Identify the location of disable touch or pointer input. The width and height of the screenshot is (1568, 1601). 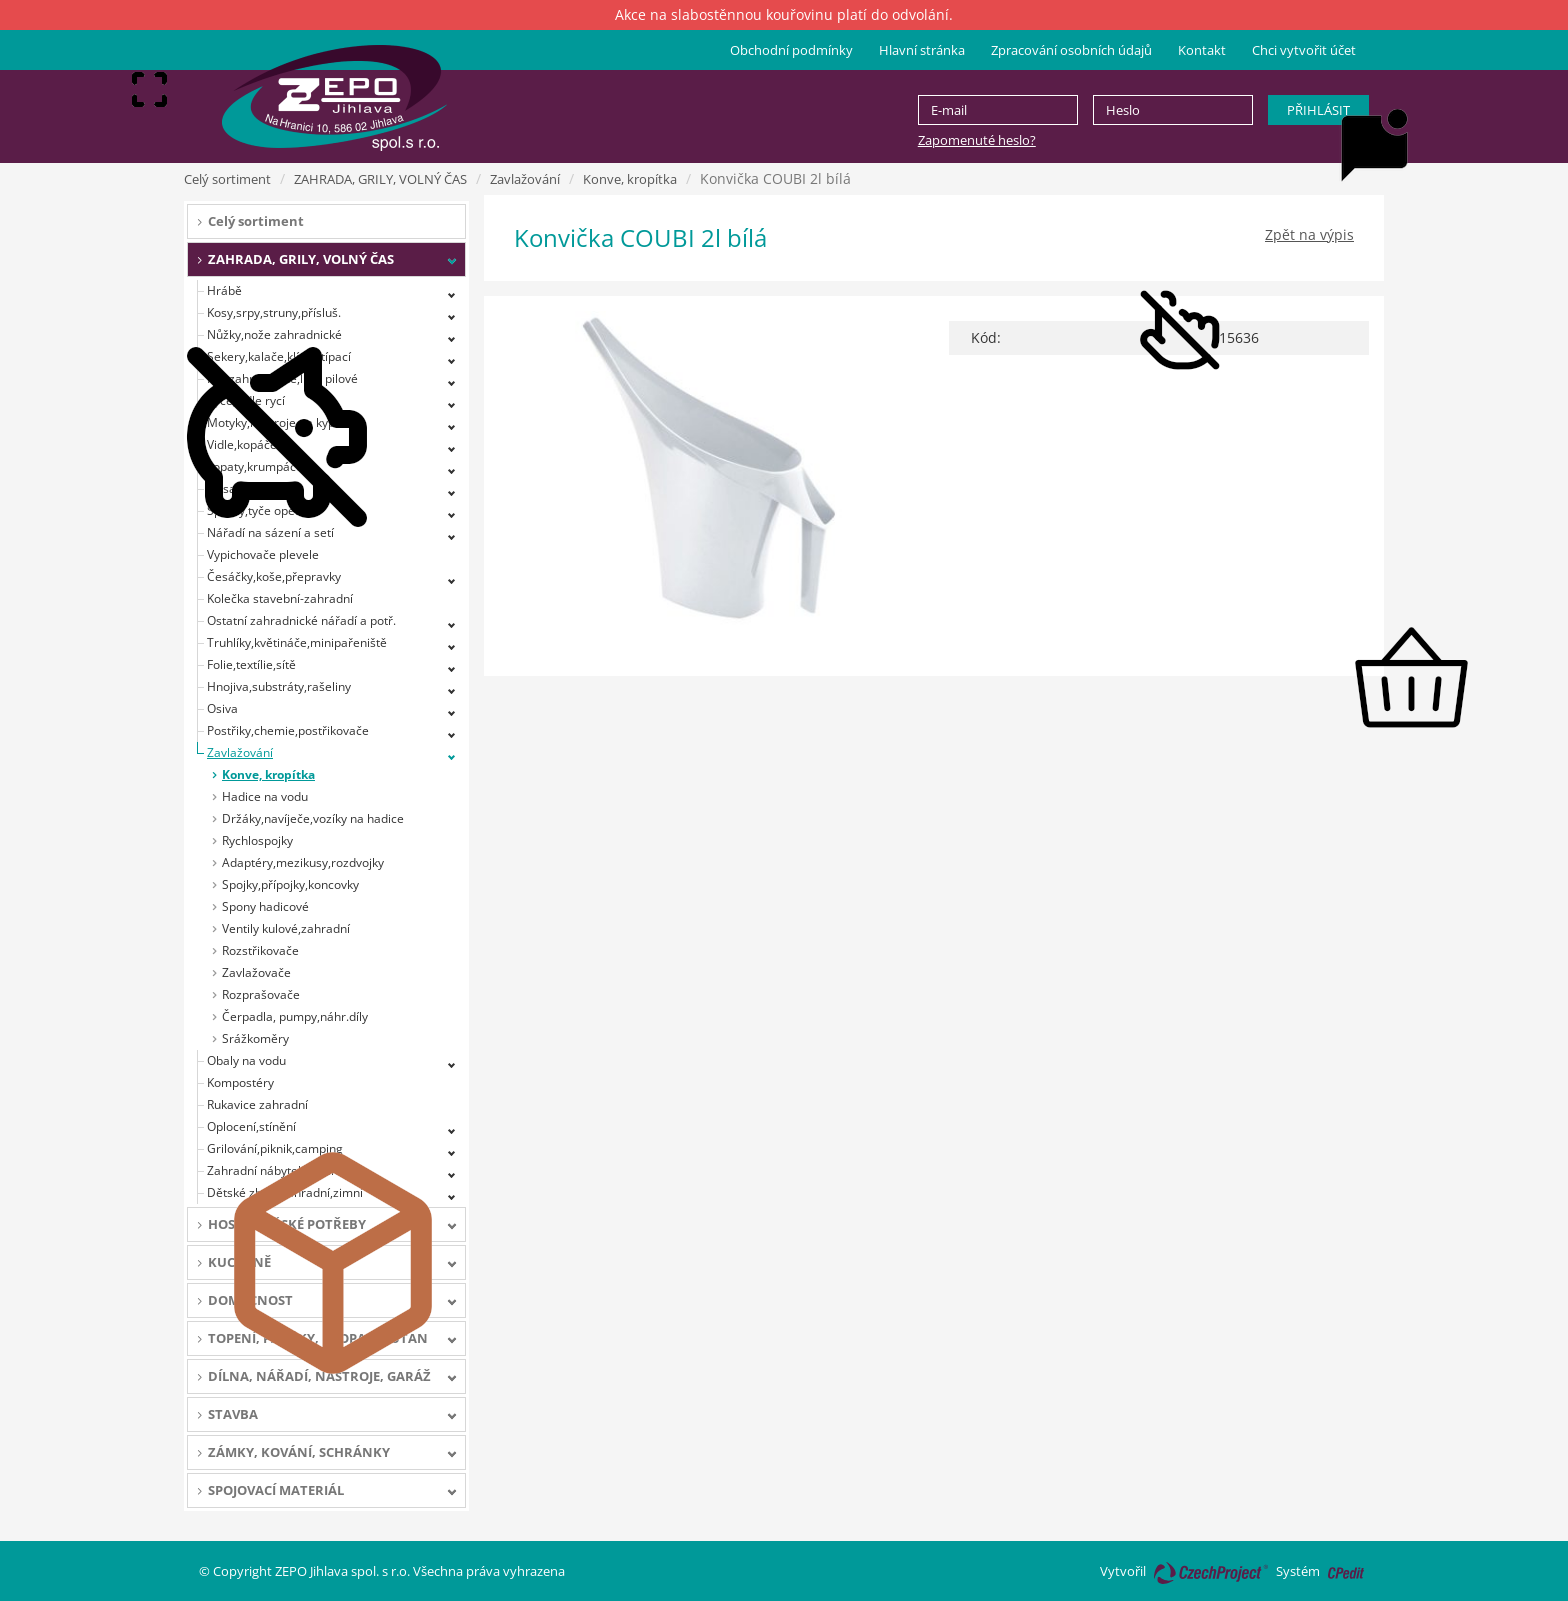
(1180, 330).